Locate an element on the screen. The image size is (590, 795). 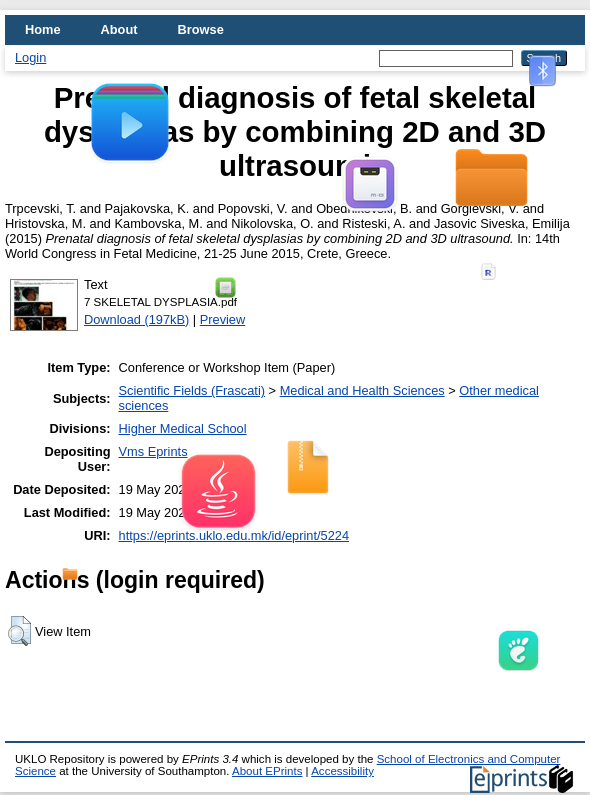
open java application settings is located at coordinates (218, 492).